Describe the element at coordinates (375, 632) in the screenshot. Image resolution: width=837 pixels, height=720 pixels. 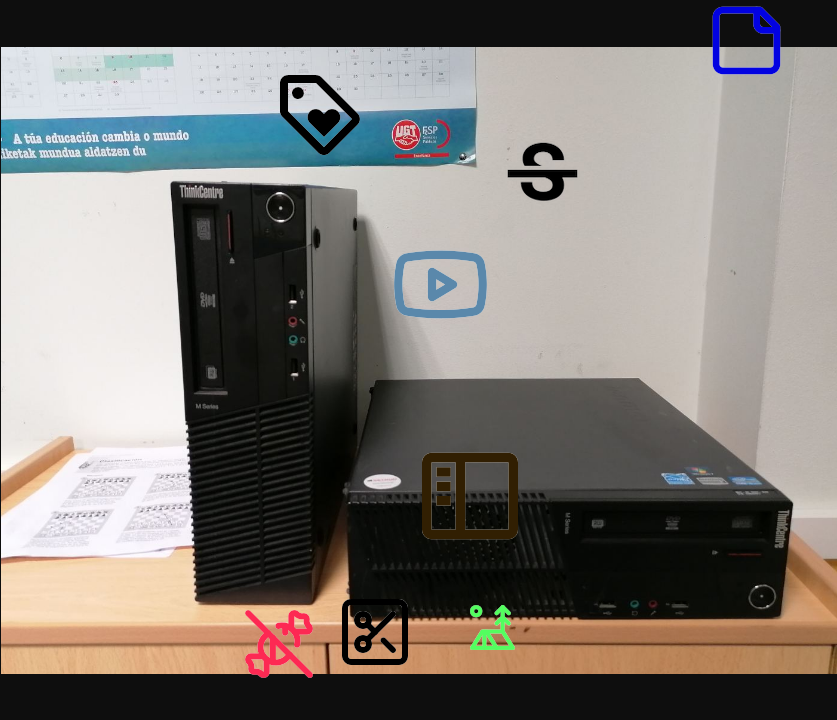
I see `cut or crop selected content` at that location.